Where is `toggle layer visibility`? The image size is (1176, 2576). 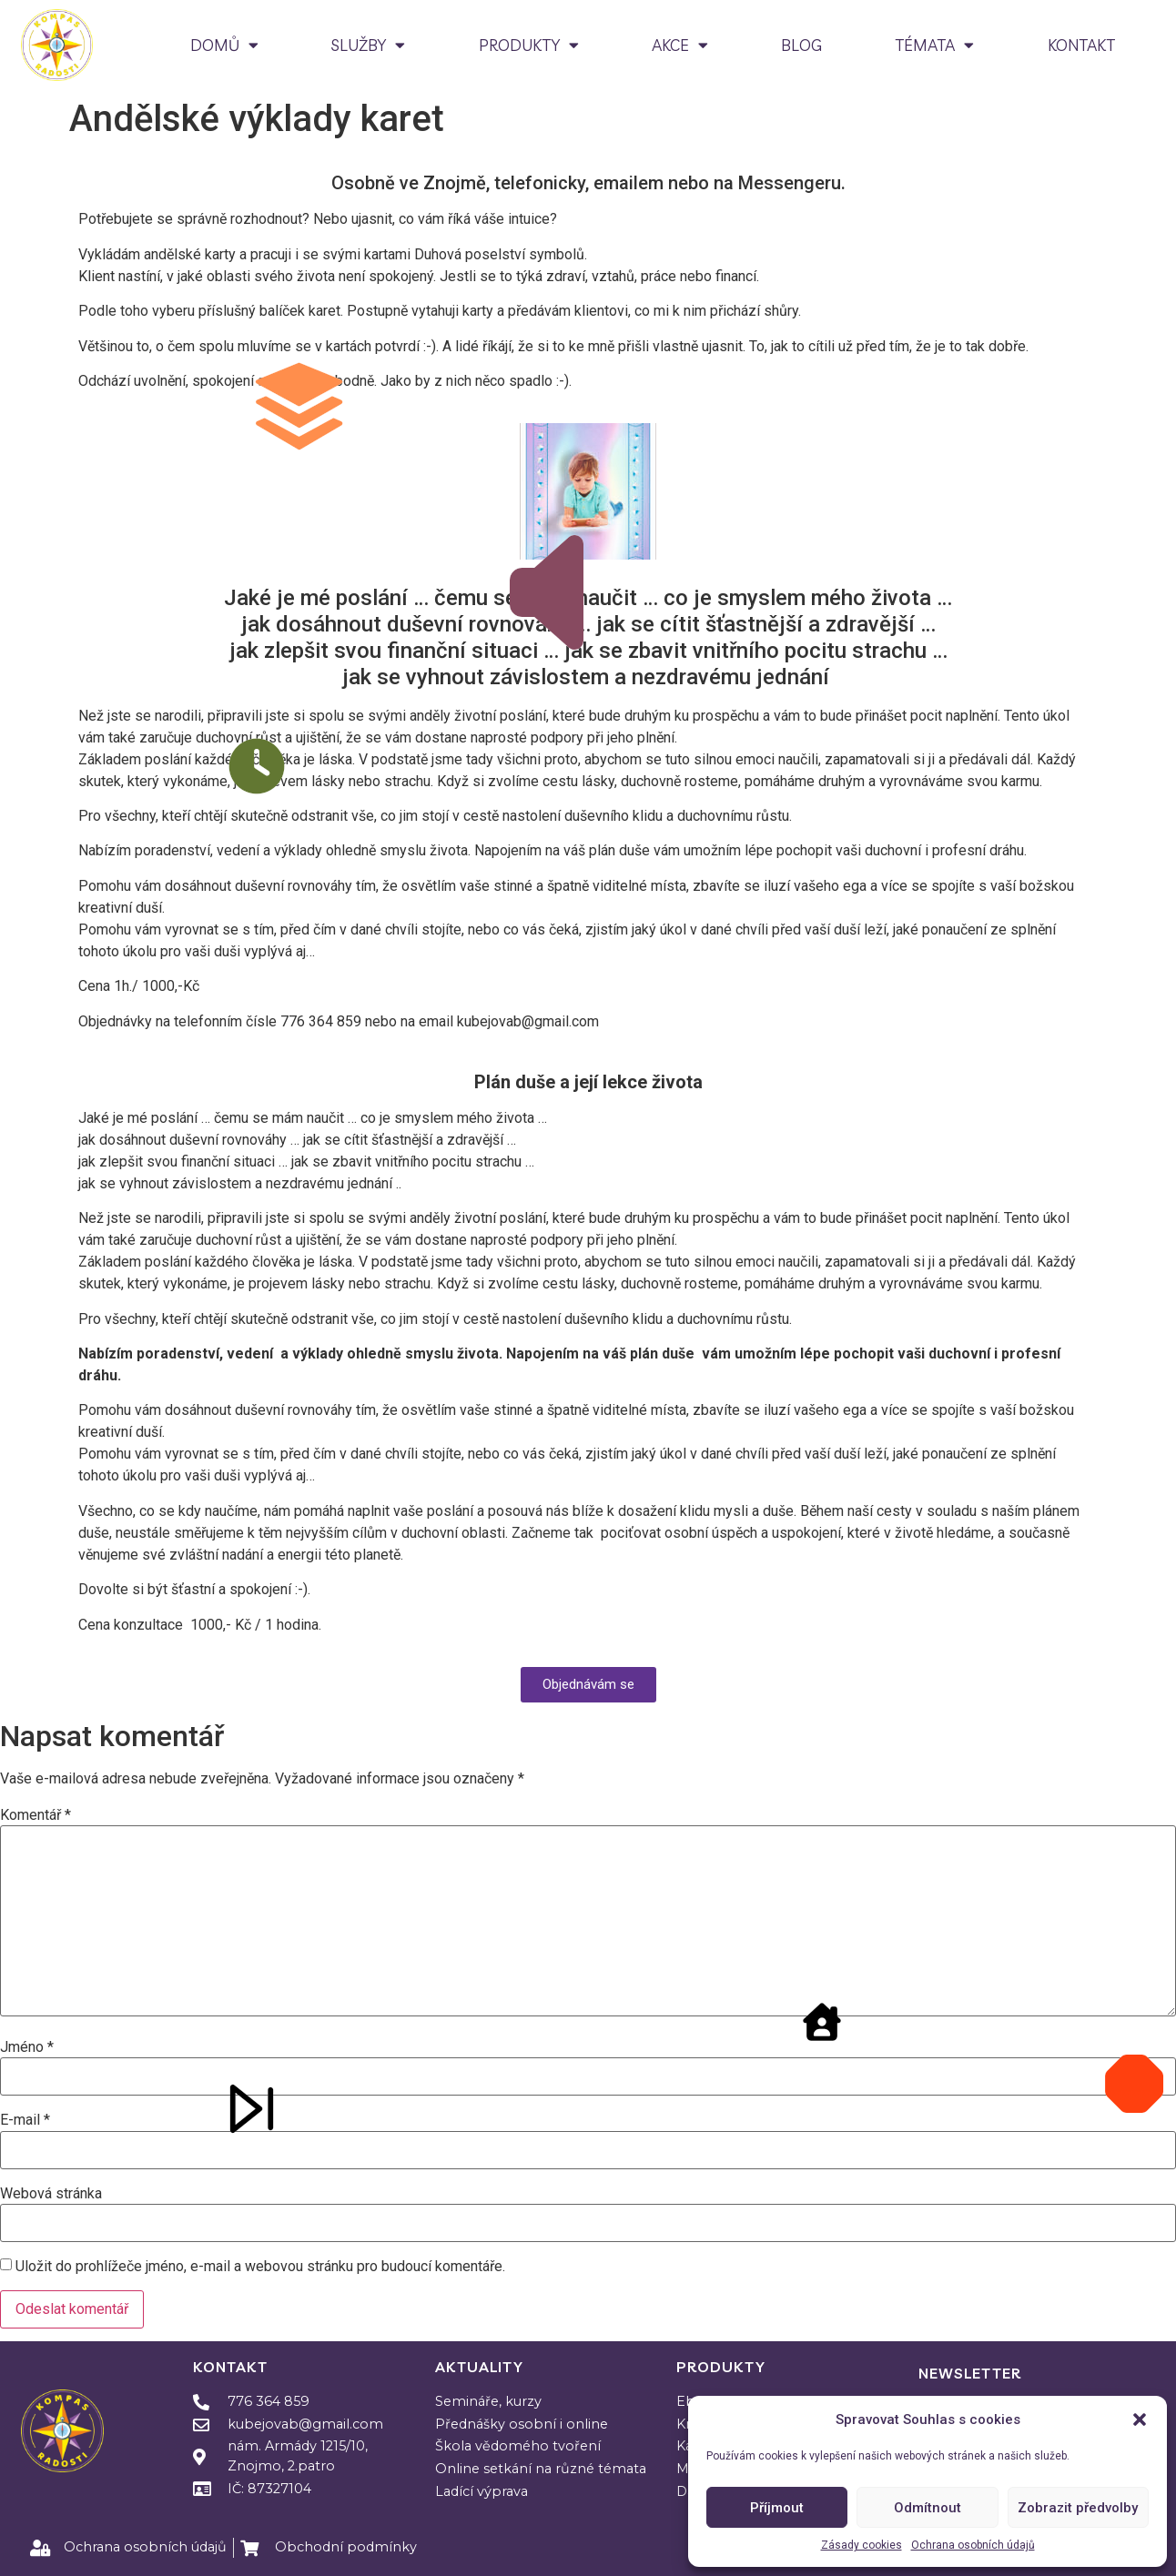 toggle layer visibility is located at coordinates (299, 406).